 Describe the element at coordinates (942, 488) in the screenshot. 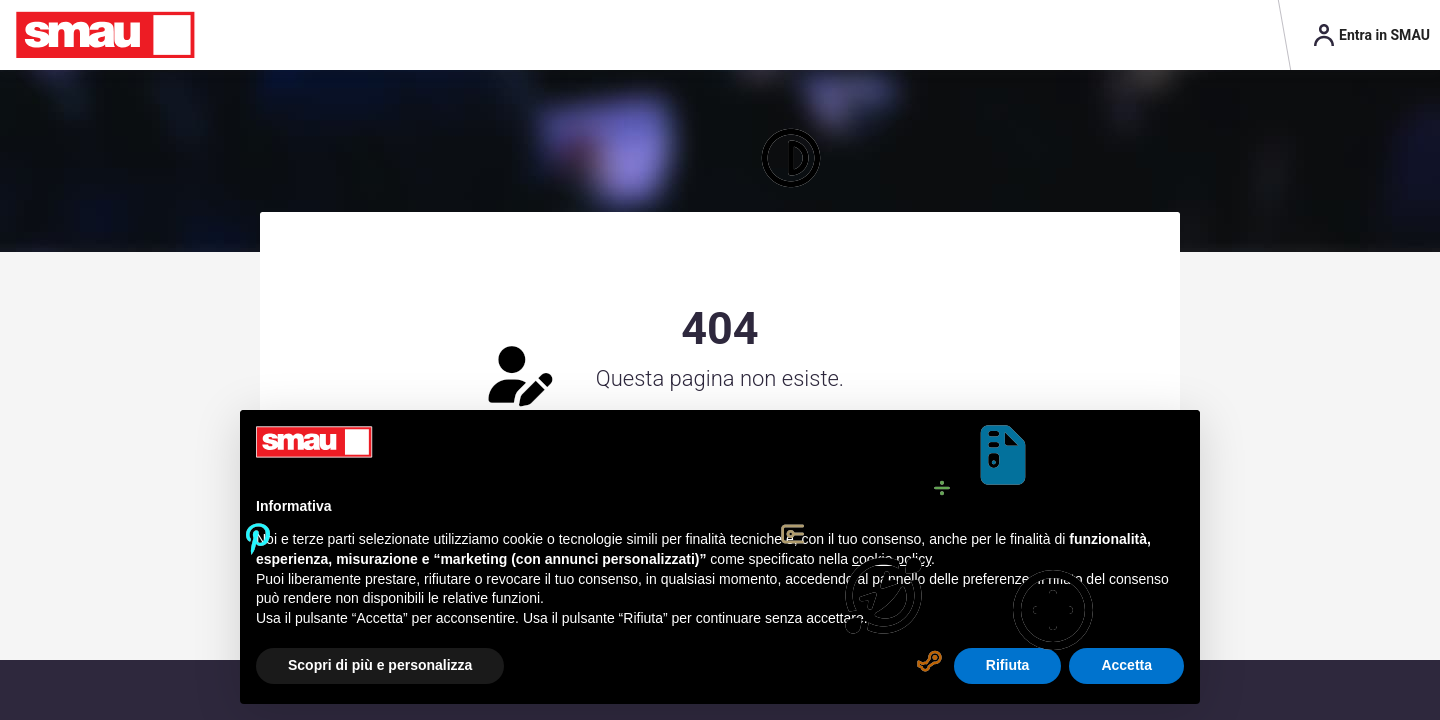

I see `perform division operation` at that location.